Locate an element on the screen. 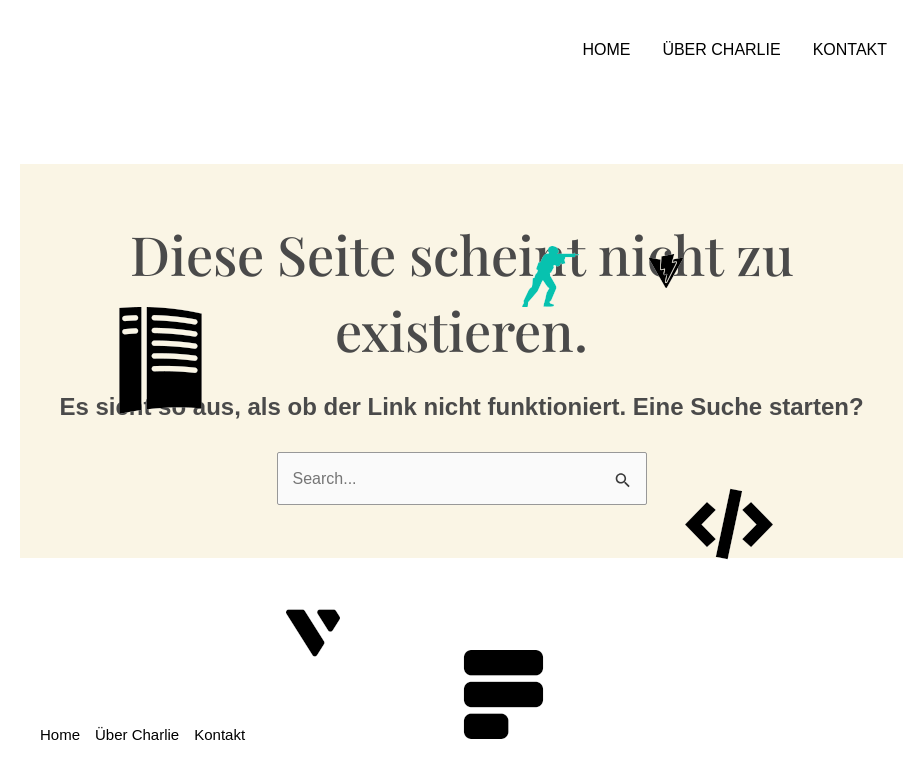 The height and width of the screenshot is (784, 923). vite framework logo is located at coordinates (666, 271).